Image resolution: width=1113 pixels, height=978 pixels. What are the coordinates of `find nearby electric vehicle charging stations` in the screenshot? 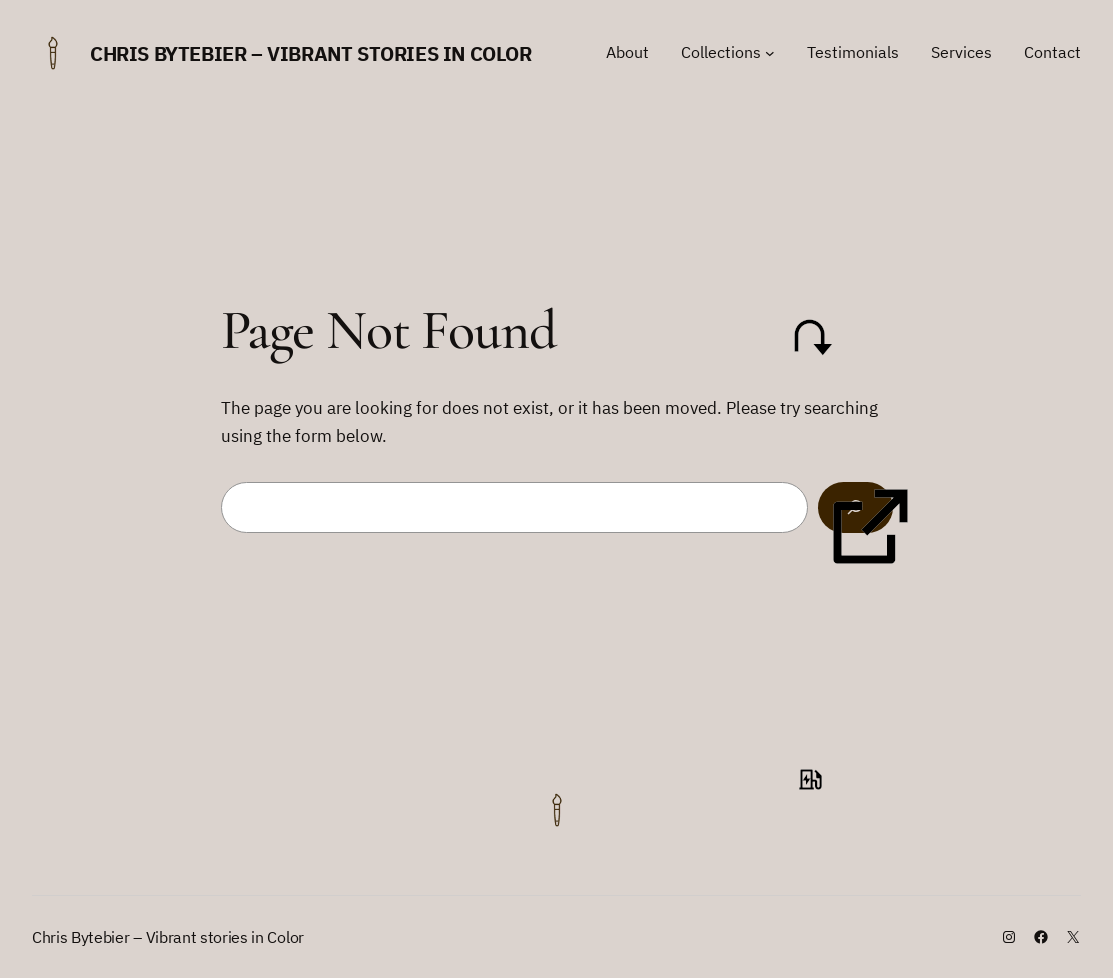 It's located at (810, 779).